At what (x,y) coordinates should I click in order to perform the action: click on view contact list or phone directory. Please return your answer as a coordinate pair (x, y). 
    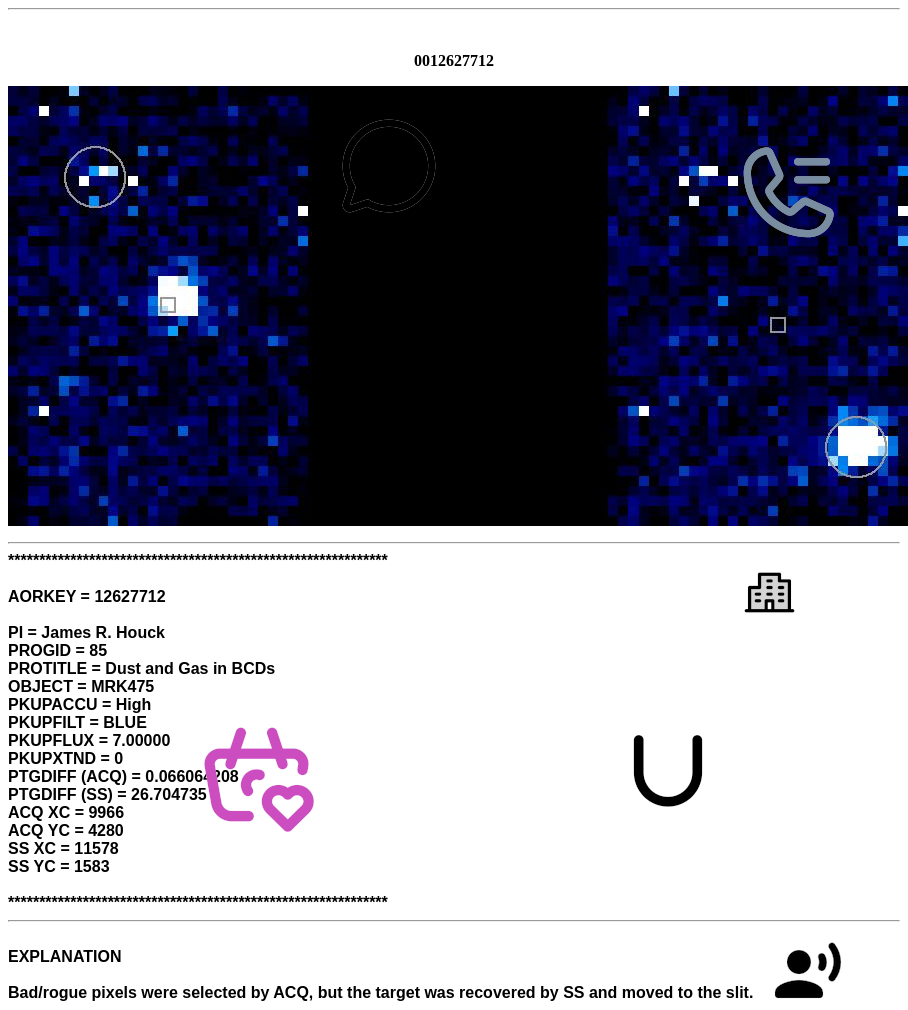
    Looking at the image, I should click on (790, 190).